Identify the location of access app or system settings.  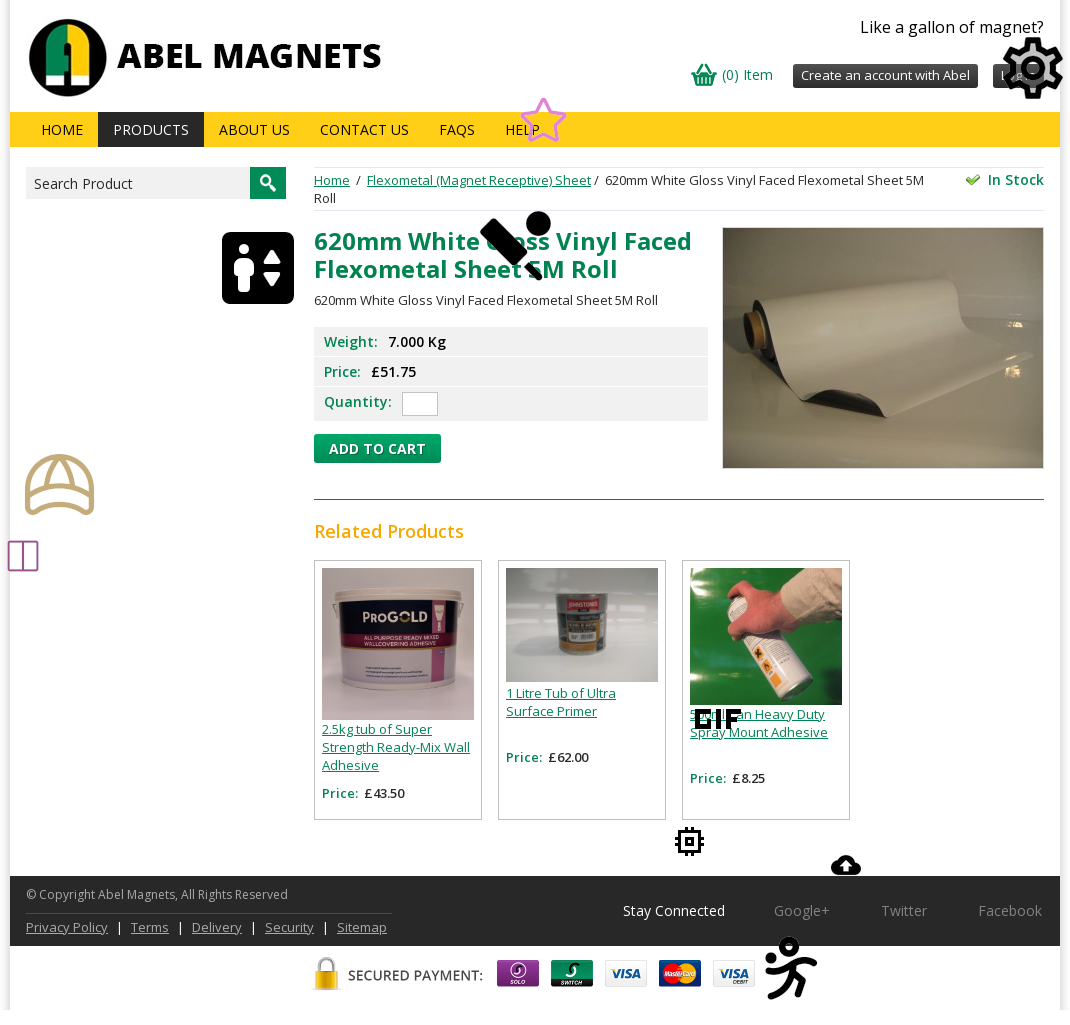
(1033, 68).